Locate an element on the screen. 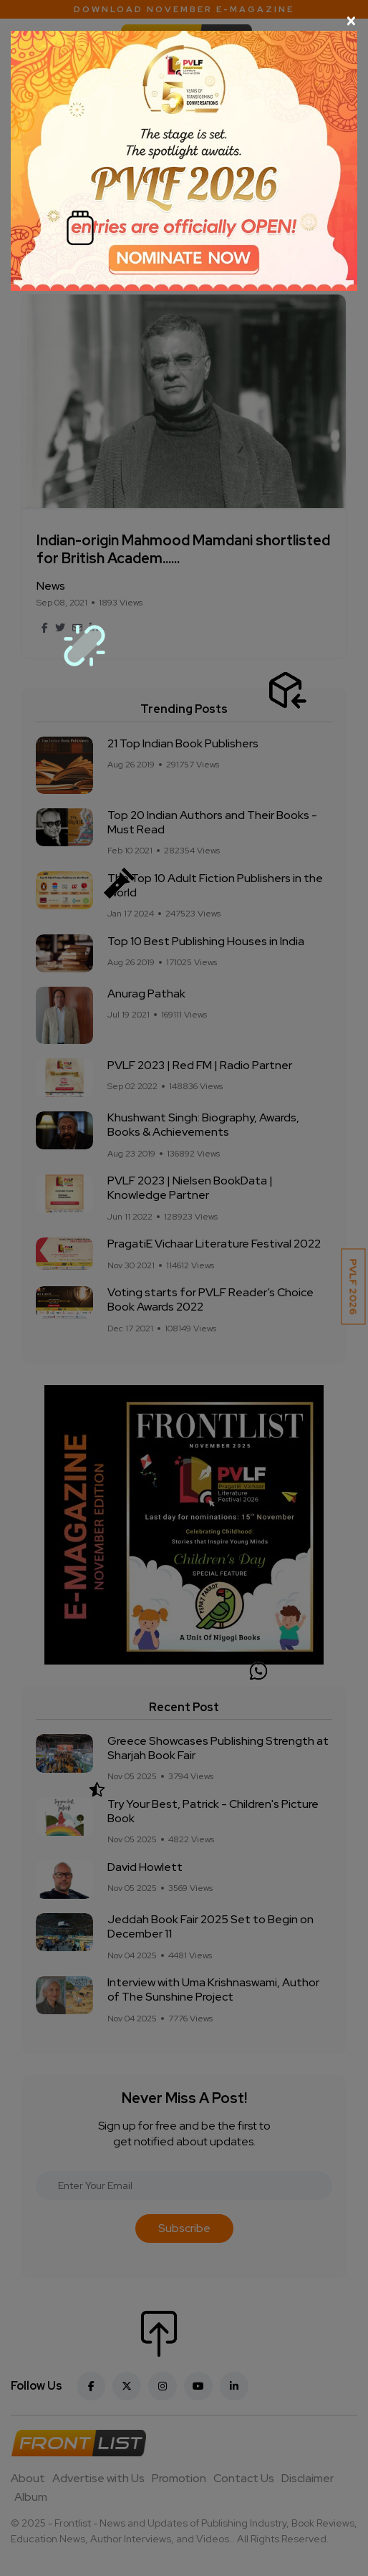  store or save items to a collection is located at coordinates (80, 228).